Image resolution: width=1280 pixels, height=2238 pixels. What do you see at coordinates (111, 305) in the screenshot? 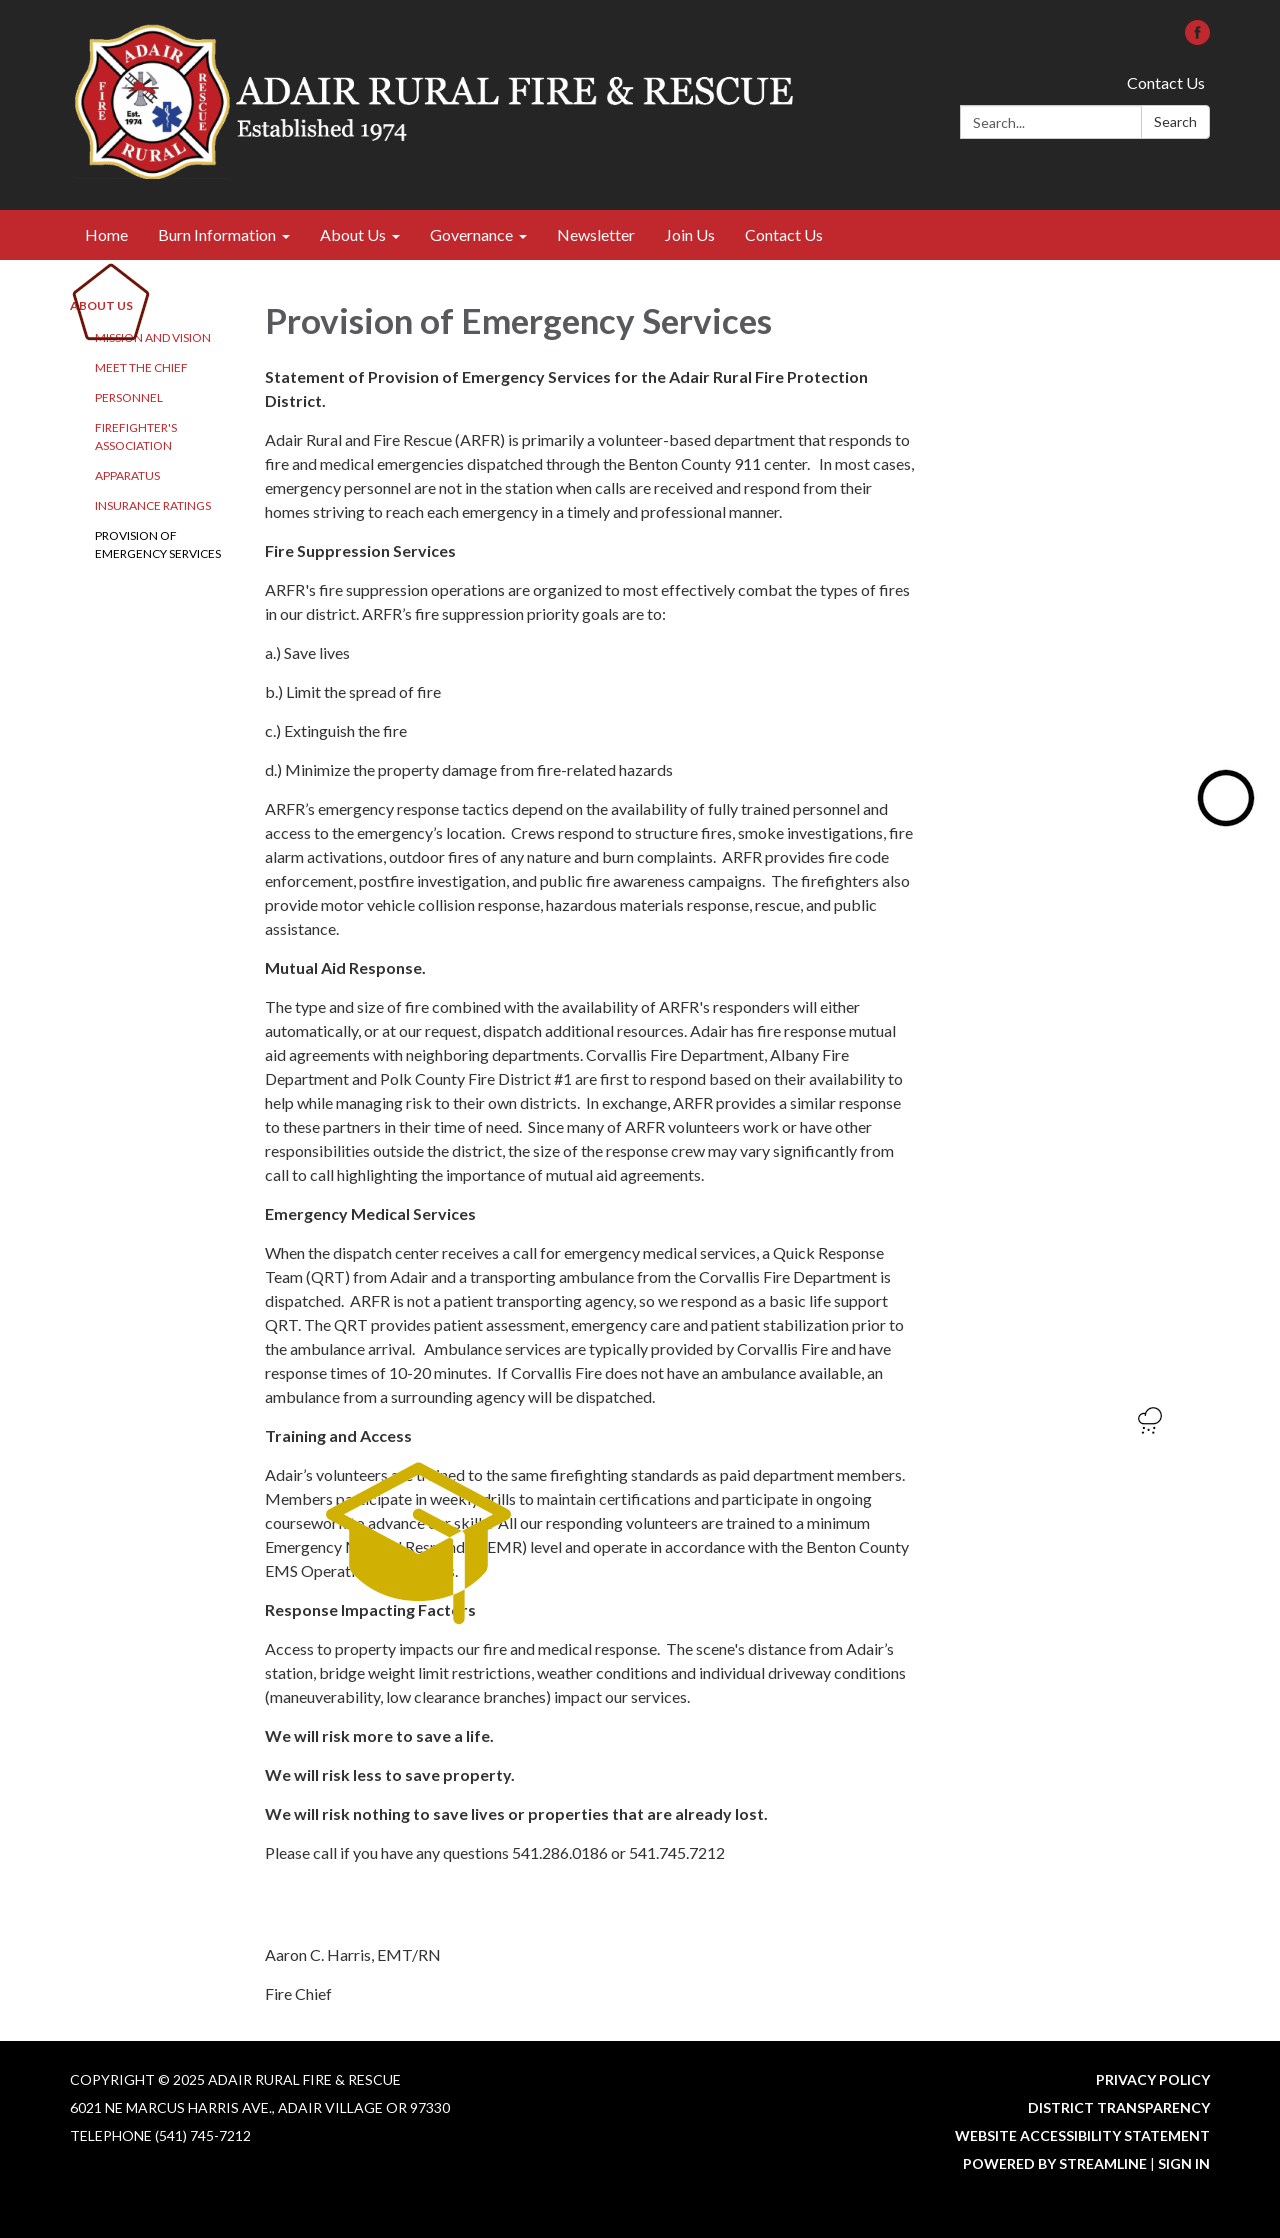
I see `a pentagon shape indicator` at bounding box center [111, 305].